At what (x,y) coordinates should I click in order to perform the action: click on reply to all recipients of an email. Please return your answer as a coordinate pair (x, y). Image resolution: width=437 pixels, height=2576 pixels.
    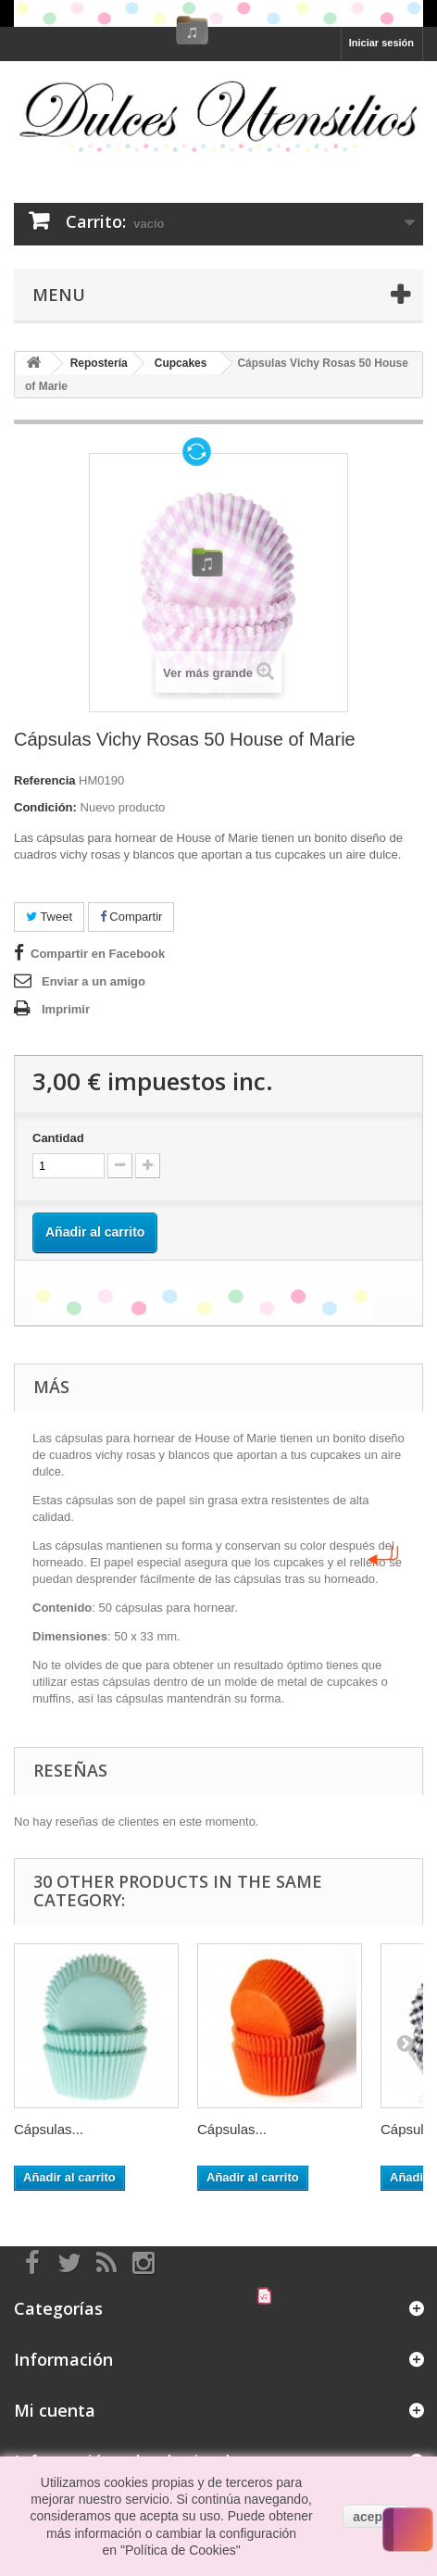
    Looking at the image, I should click on (382, 1555).